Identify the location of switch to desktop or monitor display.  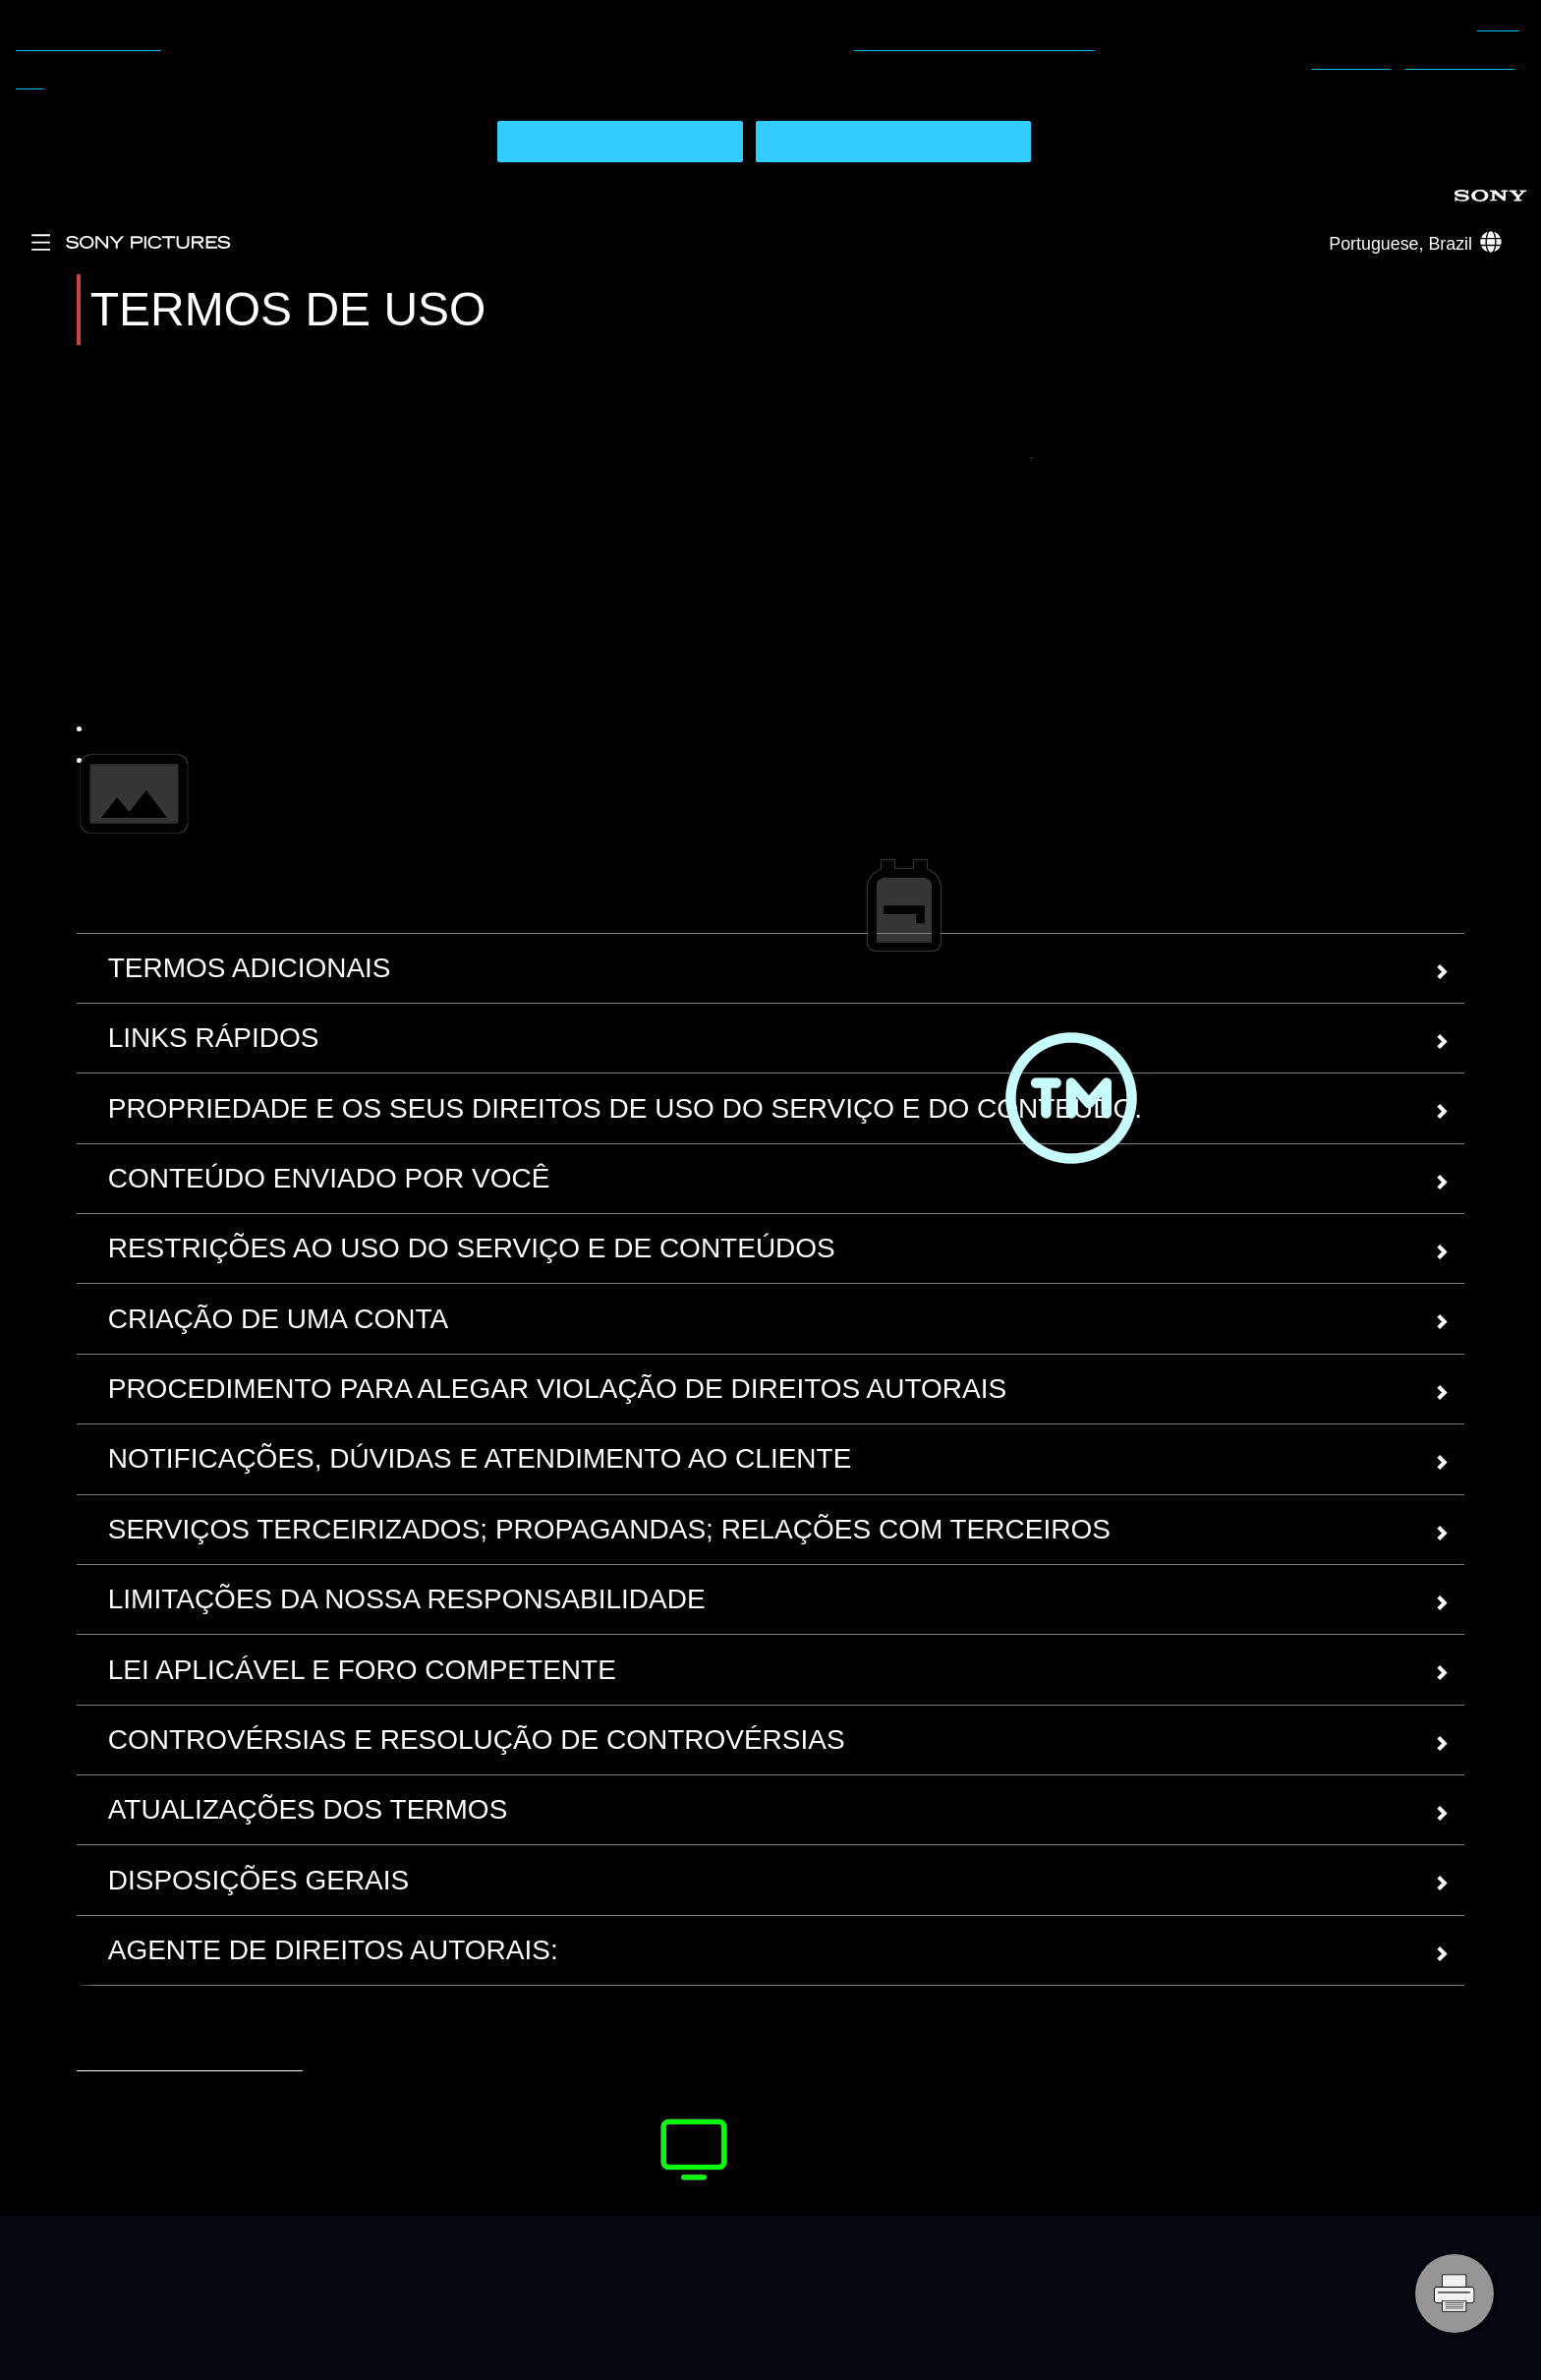
(694, 2147).